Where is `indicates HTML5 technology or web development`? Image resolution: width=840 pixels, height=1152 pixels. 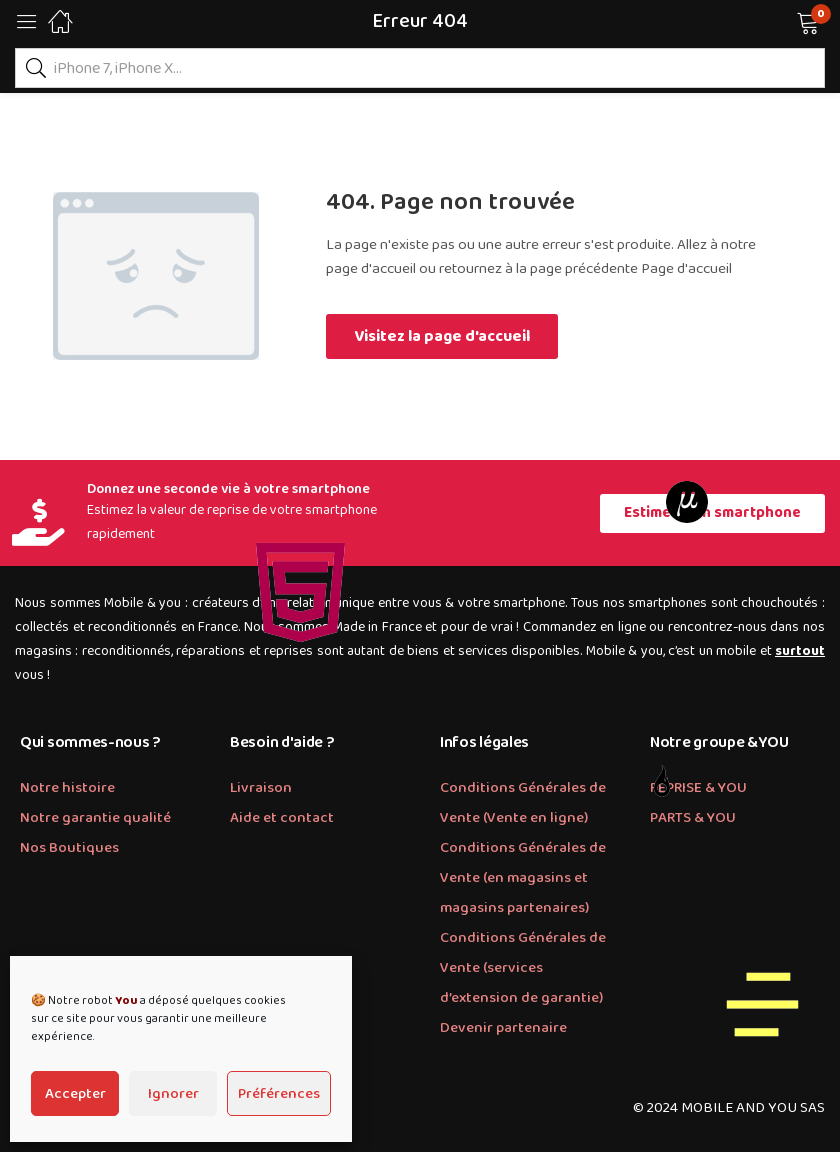 indicates HTML5 technology or web development is located at coordinates (300, 592).